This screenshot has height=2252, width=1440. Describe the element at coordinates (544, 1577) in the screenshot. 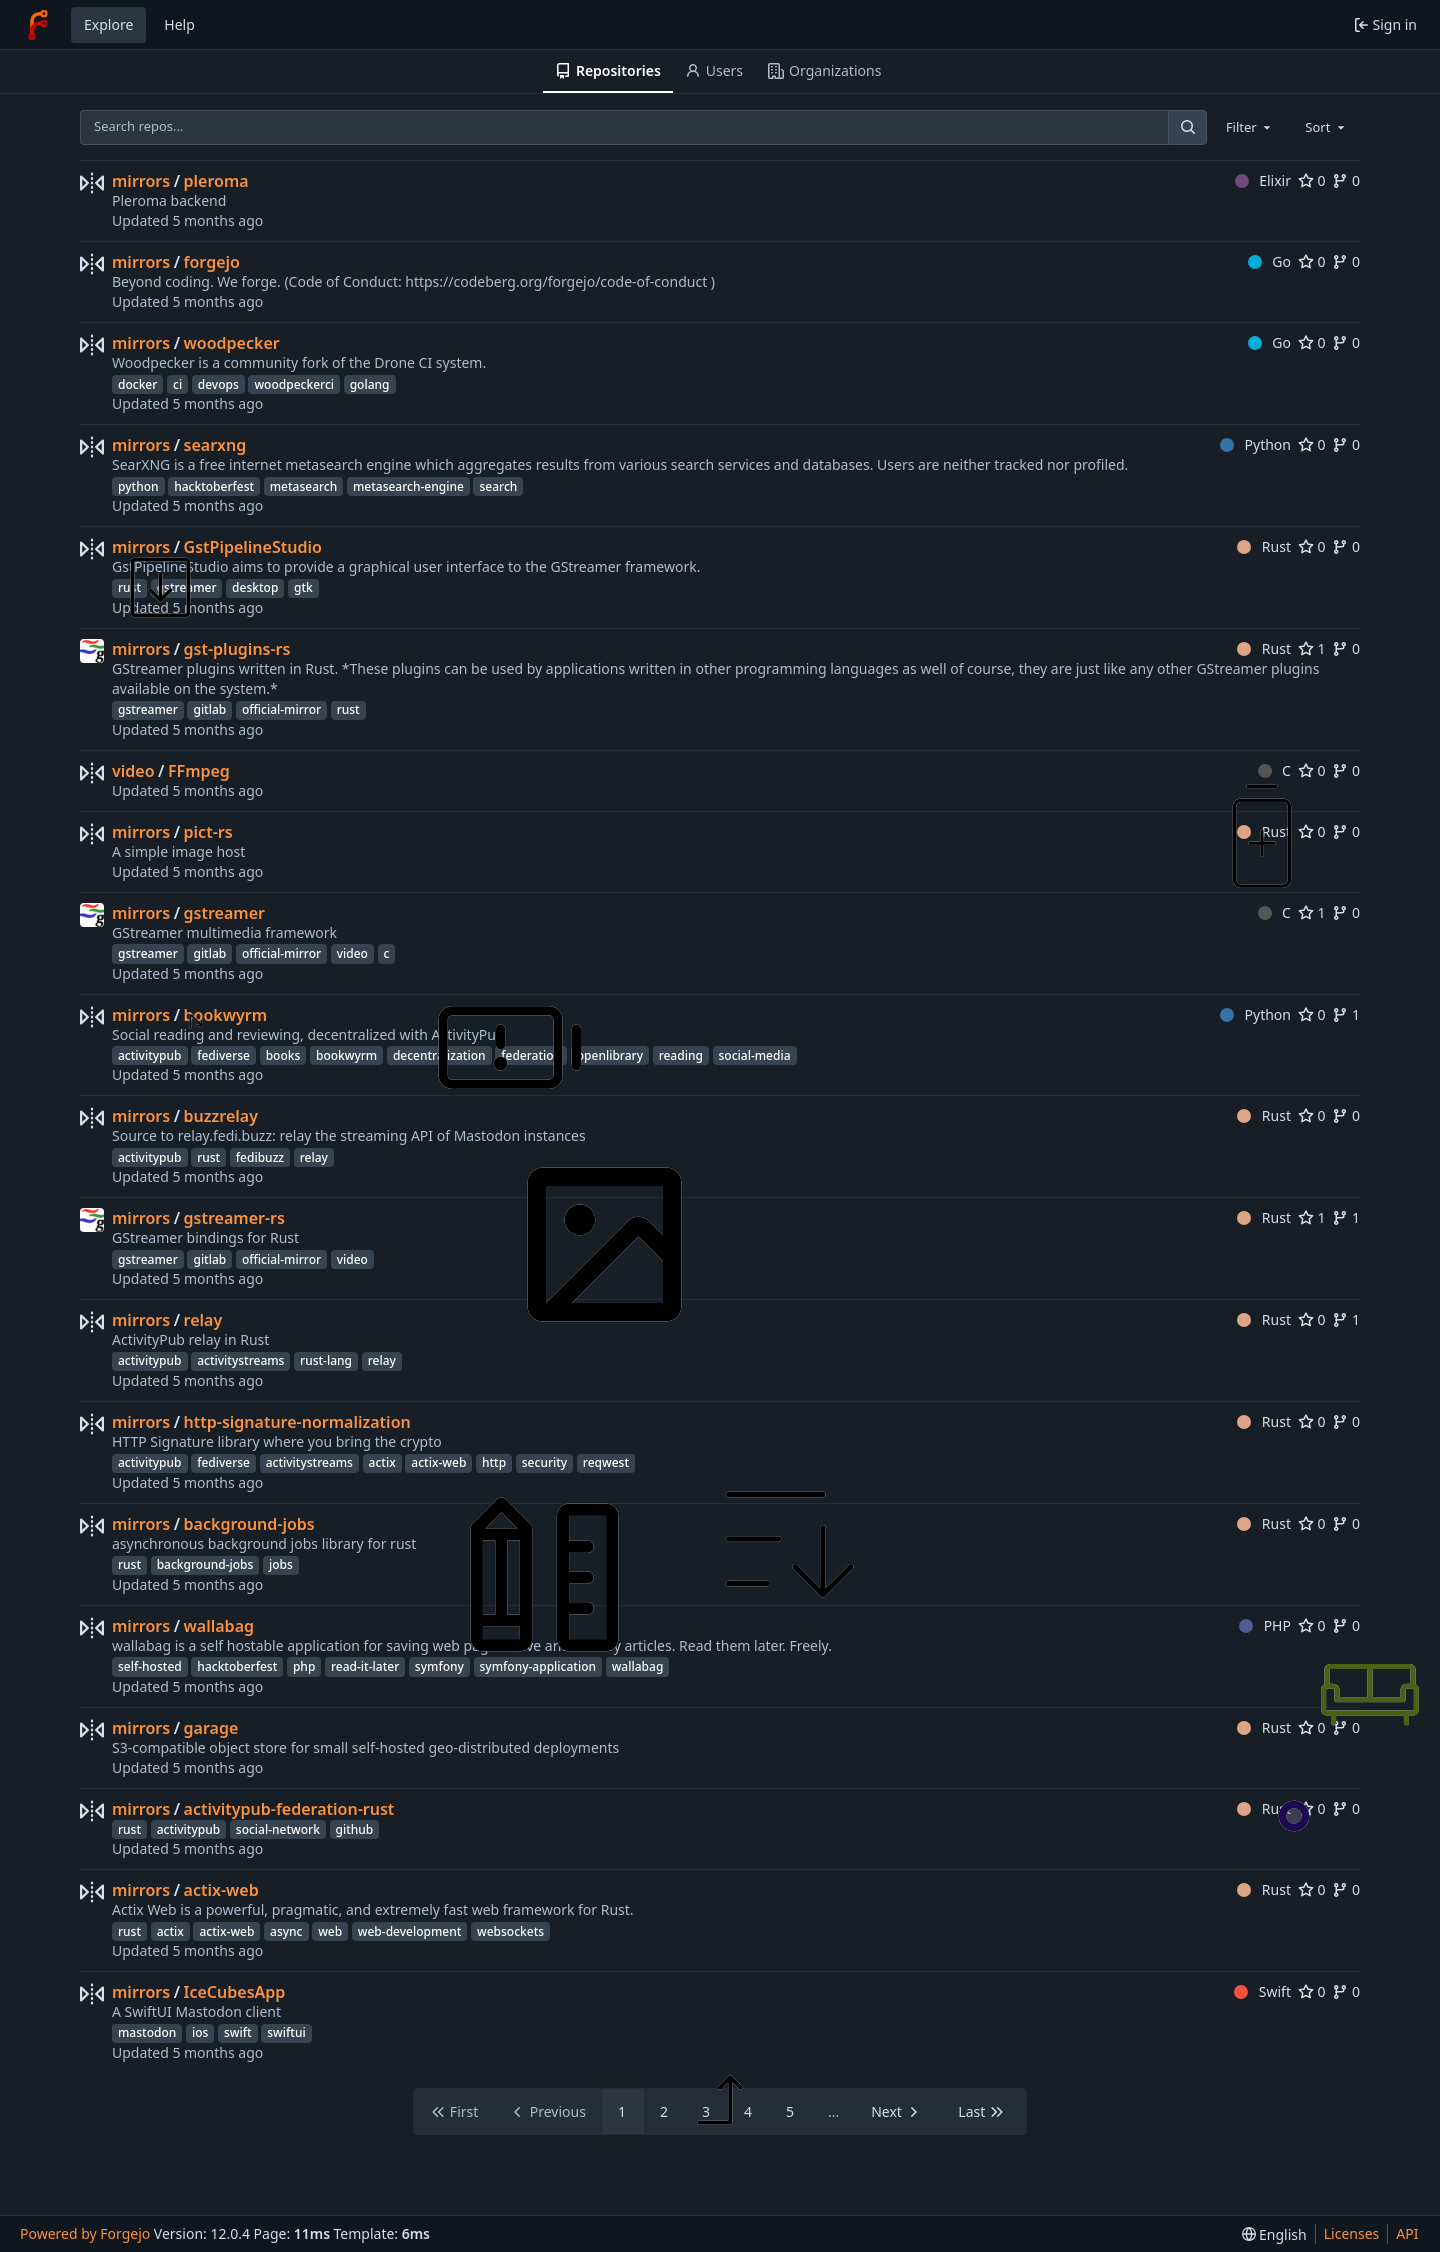

I see `access design or editing tools` at that location.